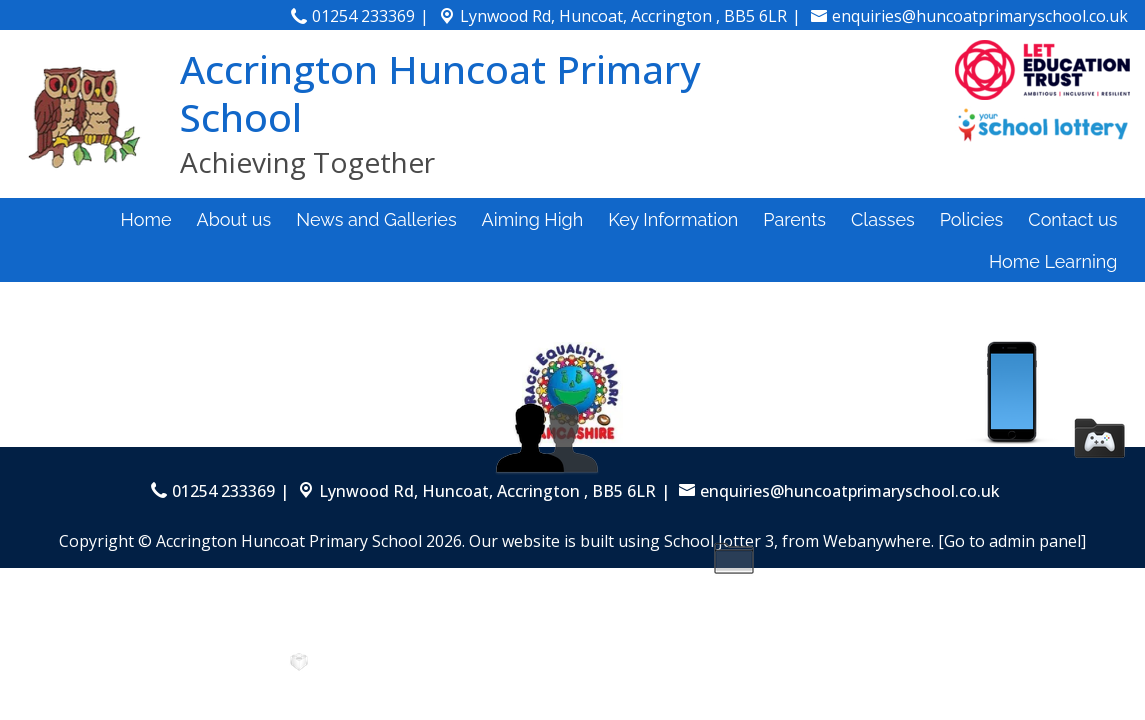 Image resolution: width=1145 pixels, height=720 pixels. I want to click on open microsoft games folder, so click(1099, 439).